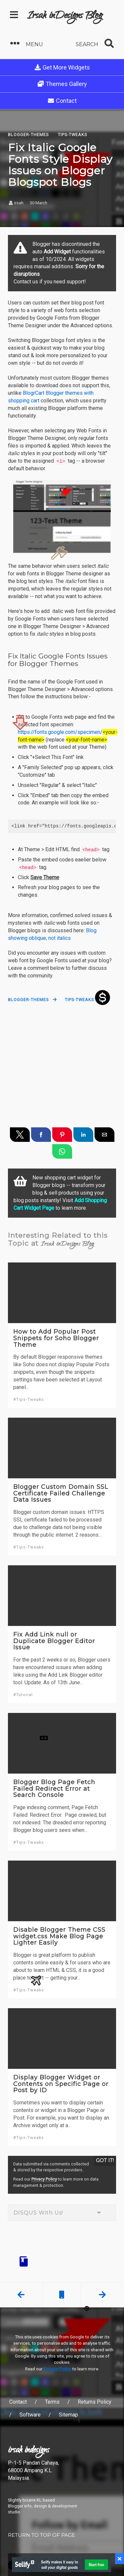 This screenshot has height=2576, width=124. I want to click on download file or content, so click(20, 722).